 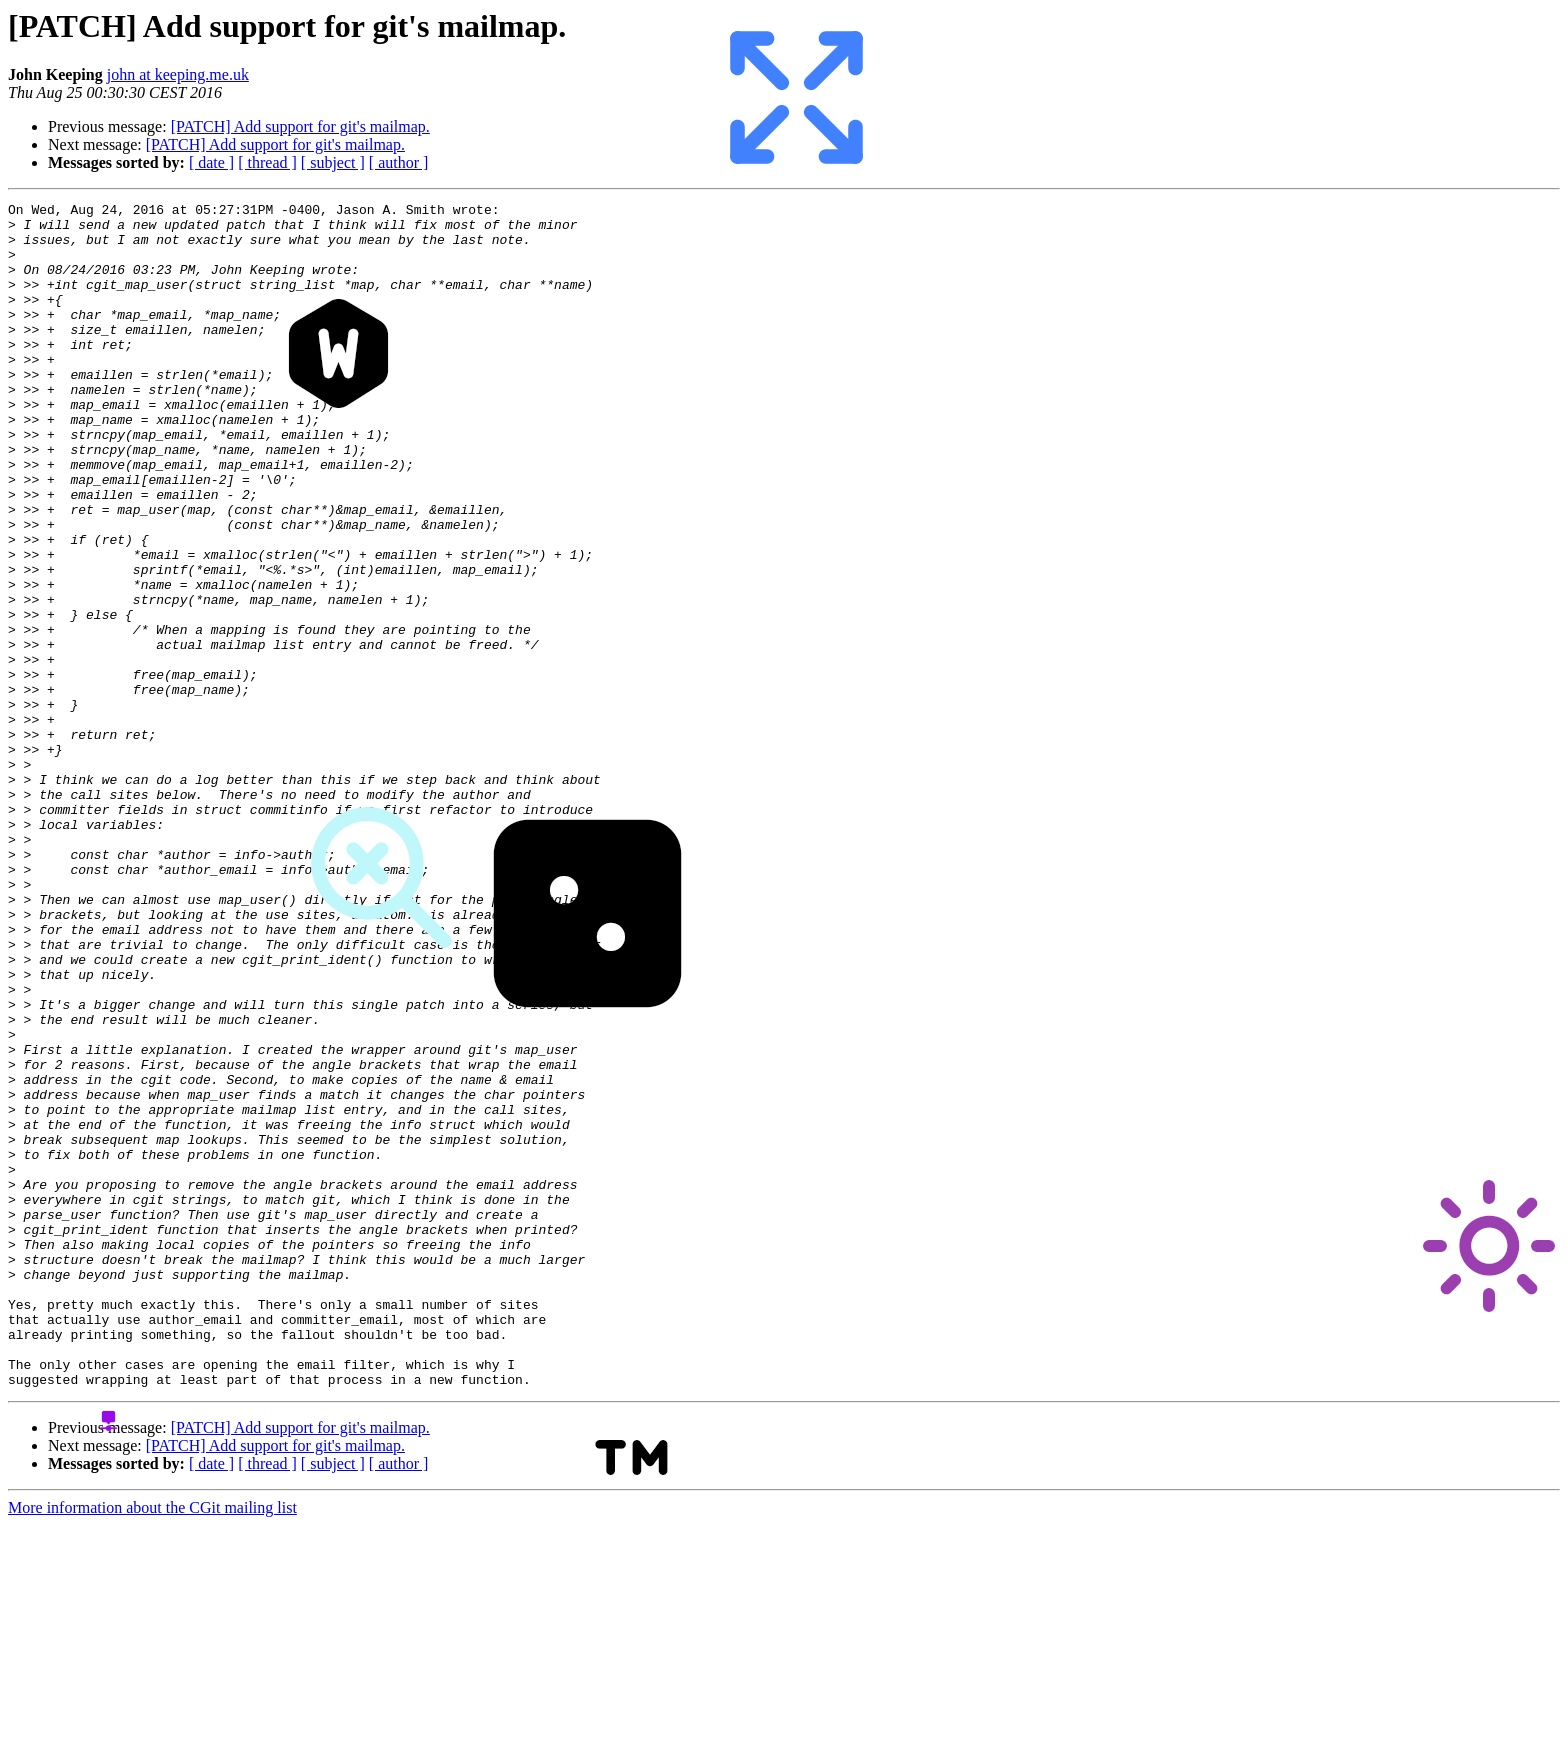 What do you see at coordinates (796, 97) in the screenshot?
I see `expand to fullscreen mode` at bounding box center [796, 97].